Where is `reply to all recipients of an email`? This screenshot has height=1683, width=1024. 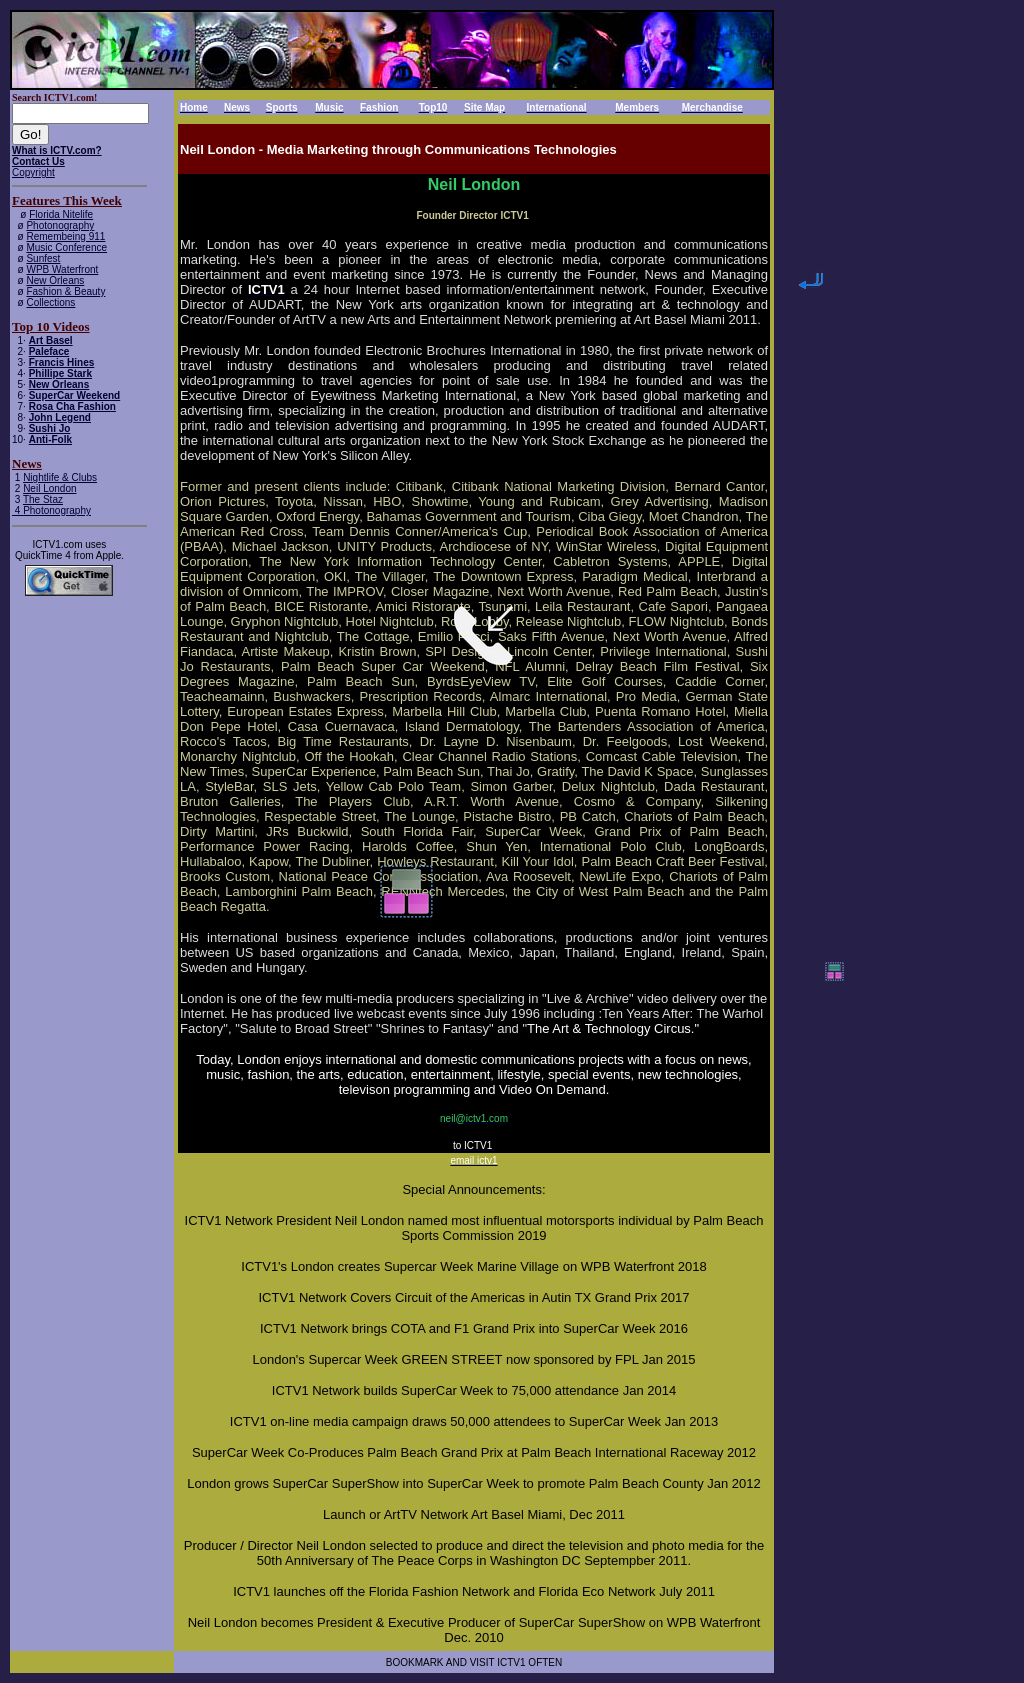 reply to all recipients of an email is located at coordinates (810, 279).